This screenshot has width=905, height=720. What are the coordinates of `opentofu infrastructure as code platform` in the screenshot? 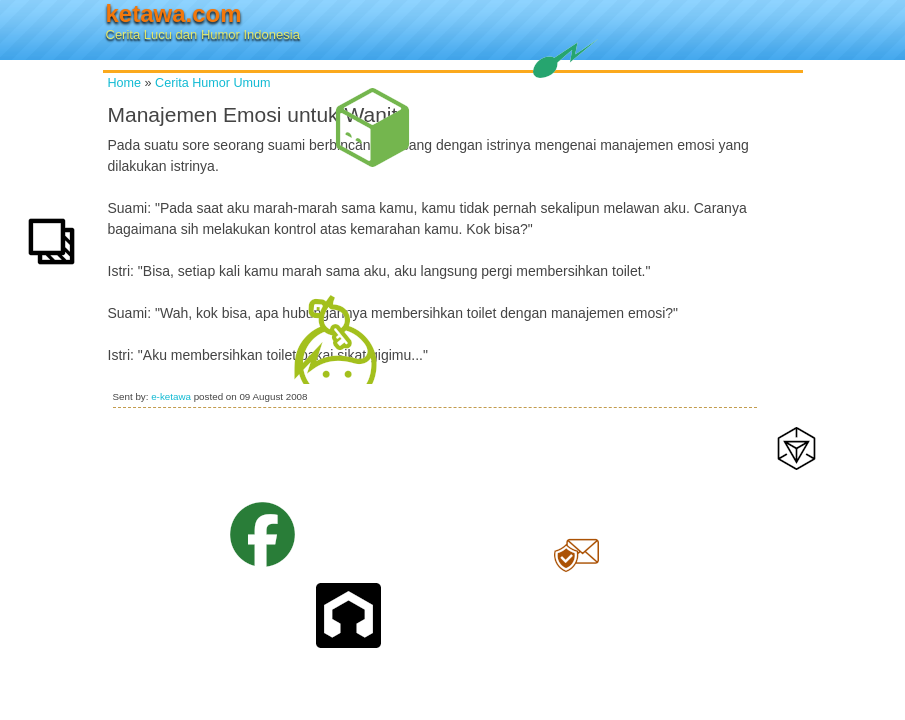 It's located at (372, 127).